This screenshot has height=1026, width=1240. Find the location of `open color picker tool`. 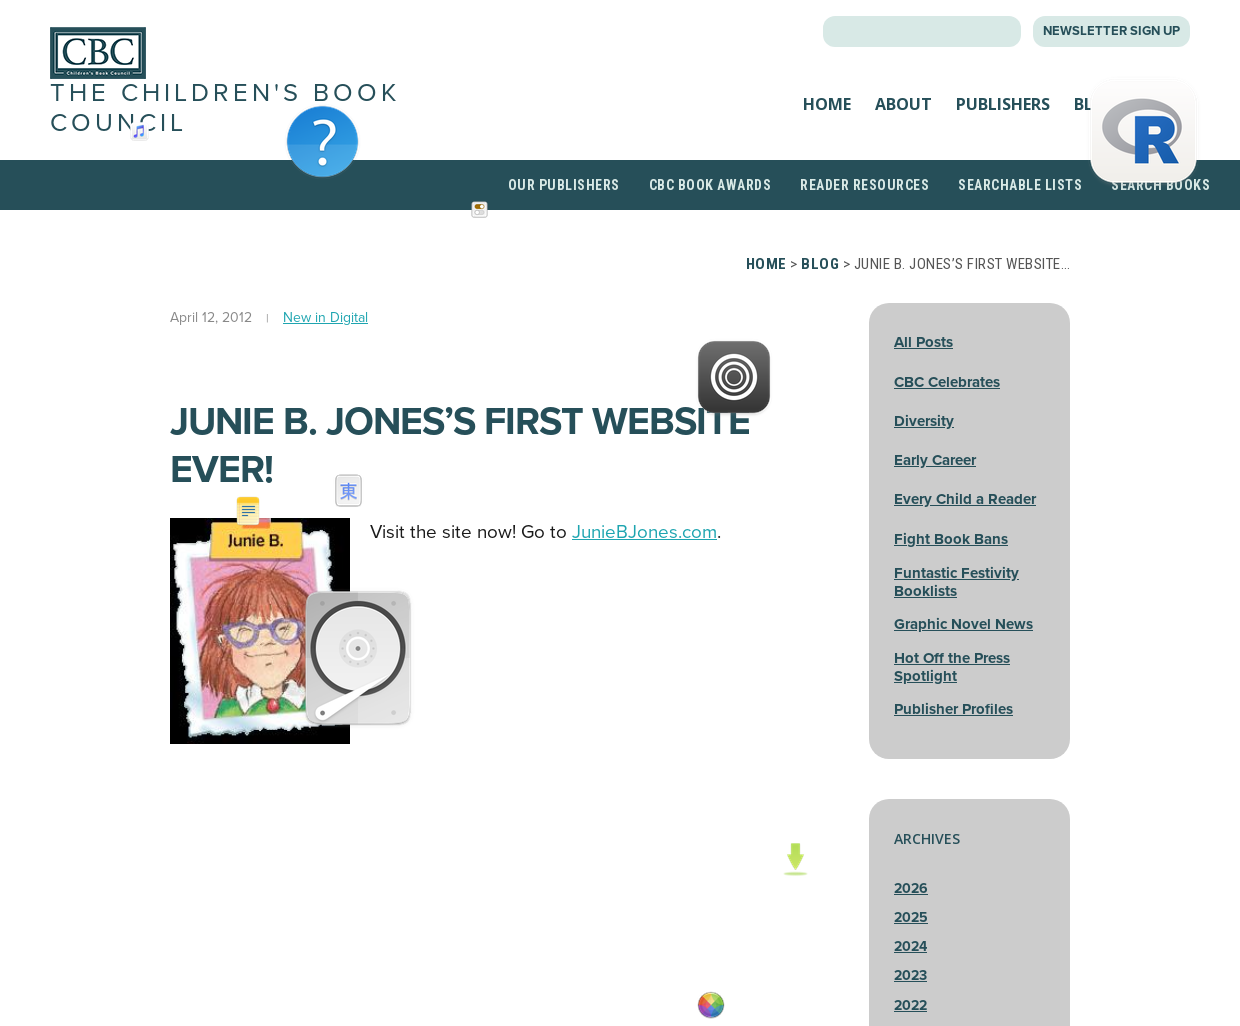

open color picker tool is located at coordinates (711, 1005).